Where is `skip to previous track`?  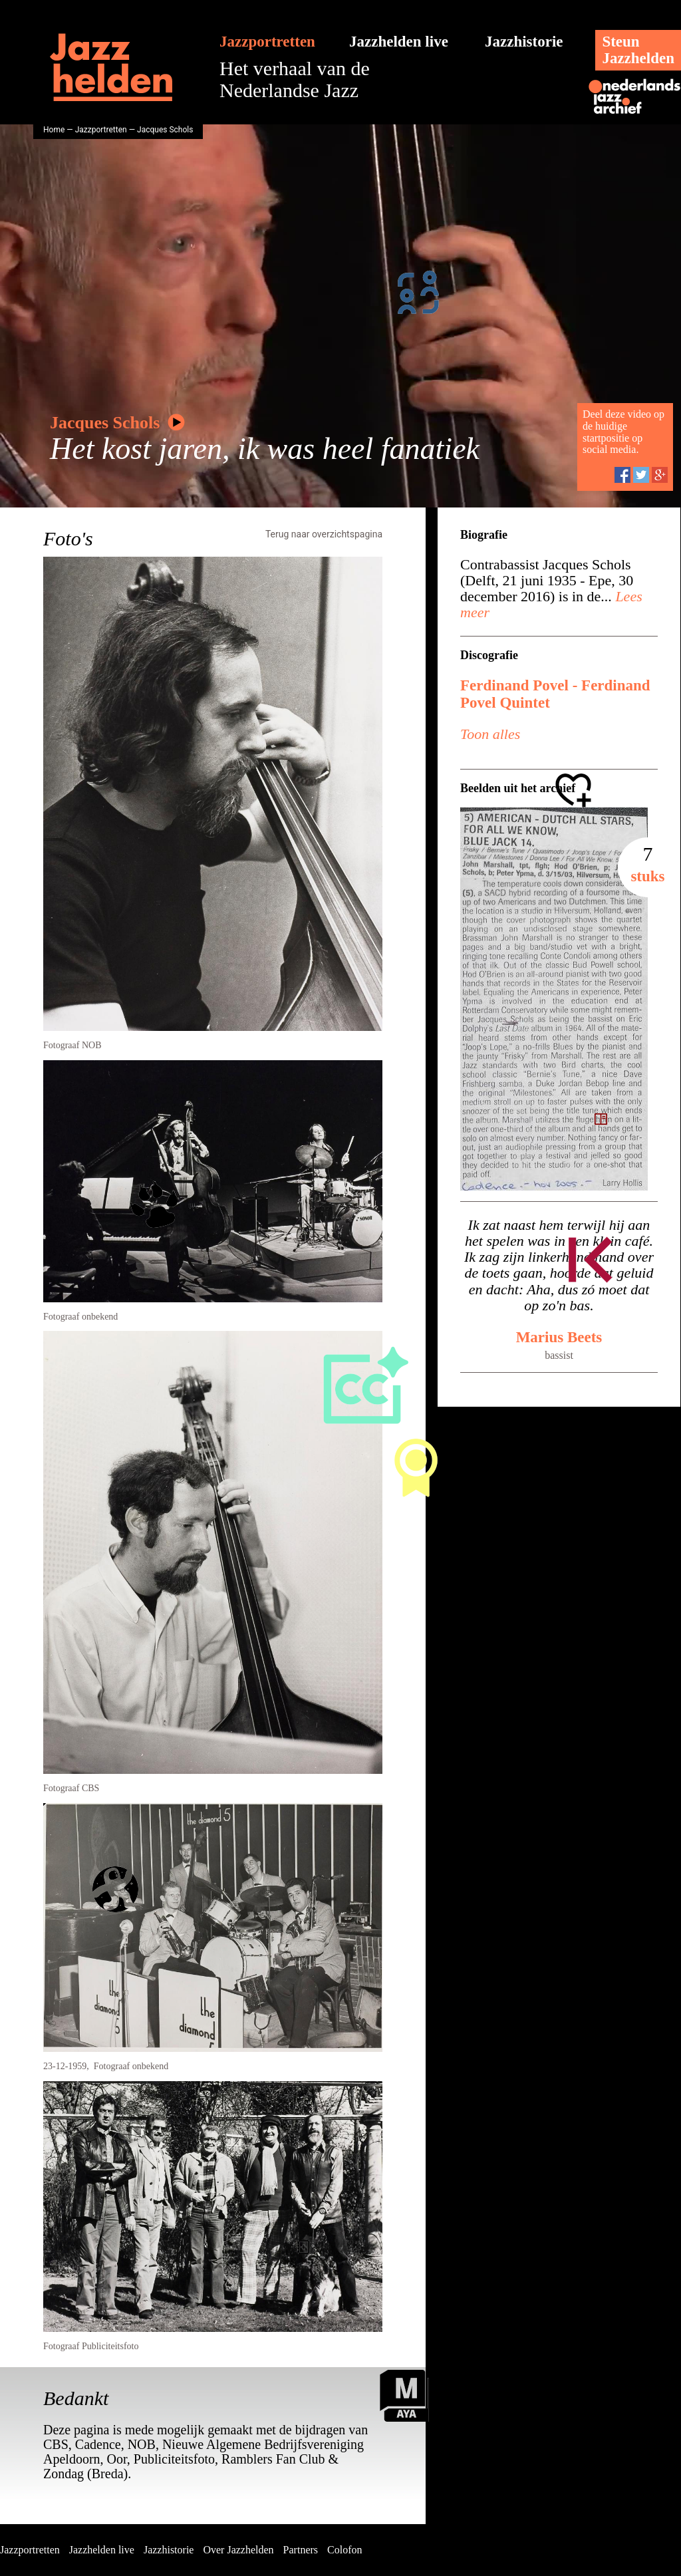 skip to previous track is located at coordinates (587, 1260).